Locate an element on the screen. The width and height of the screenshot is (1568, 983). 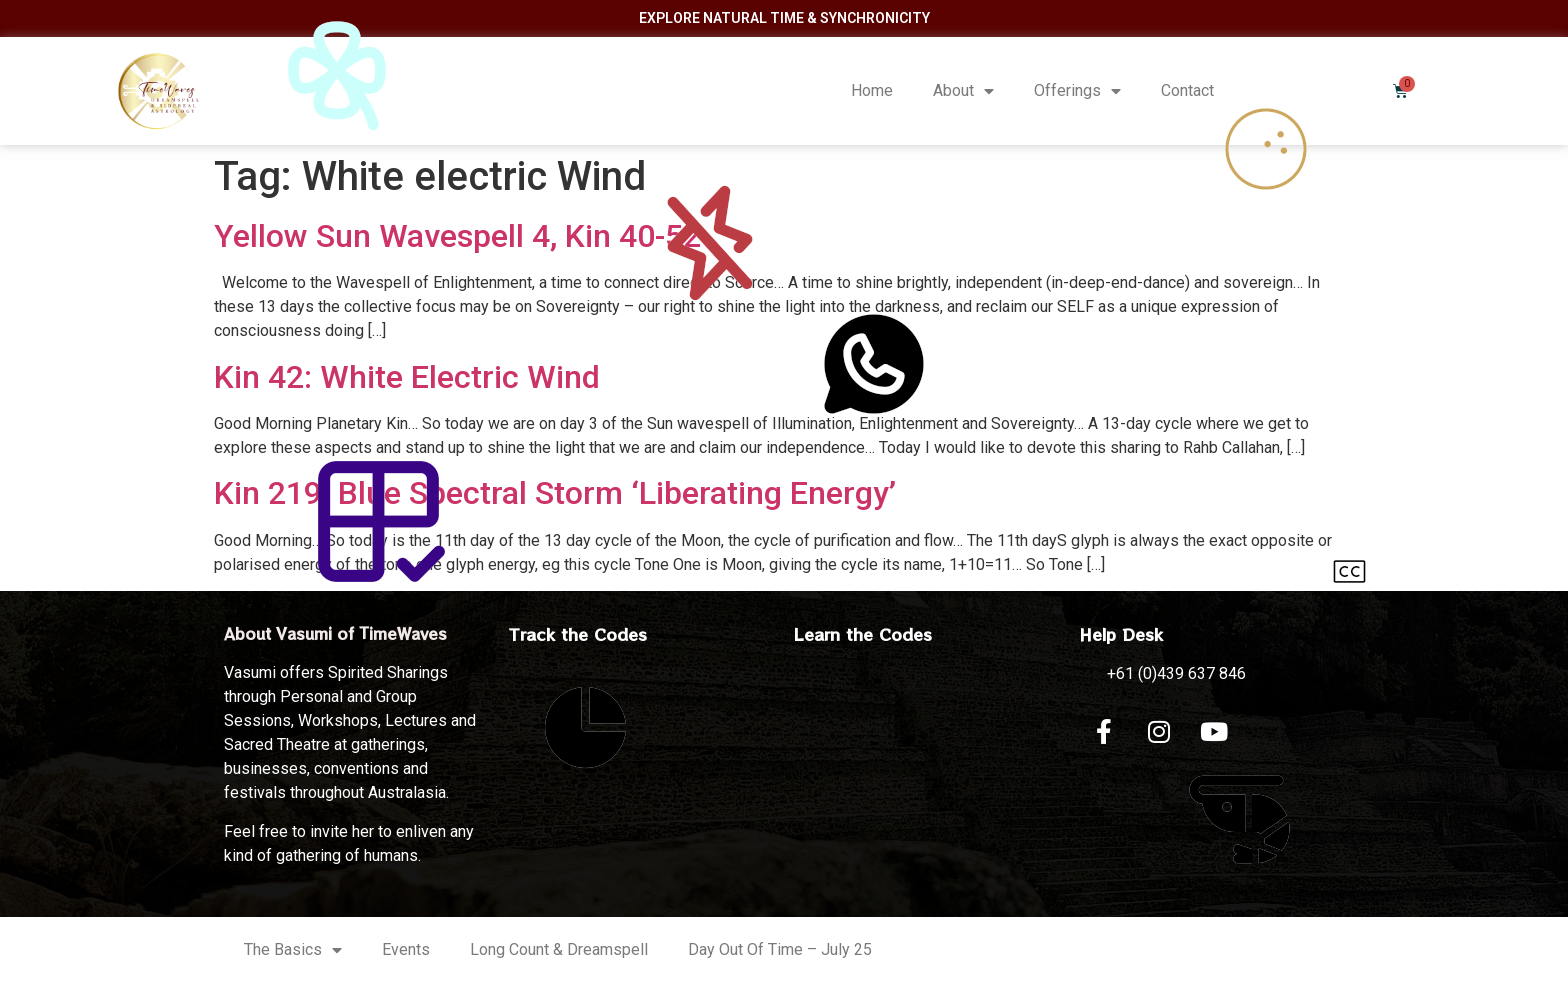
view pie chart analytics is located at coordinates (585, 727).